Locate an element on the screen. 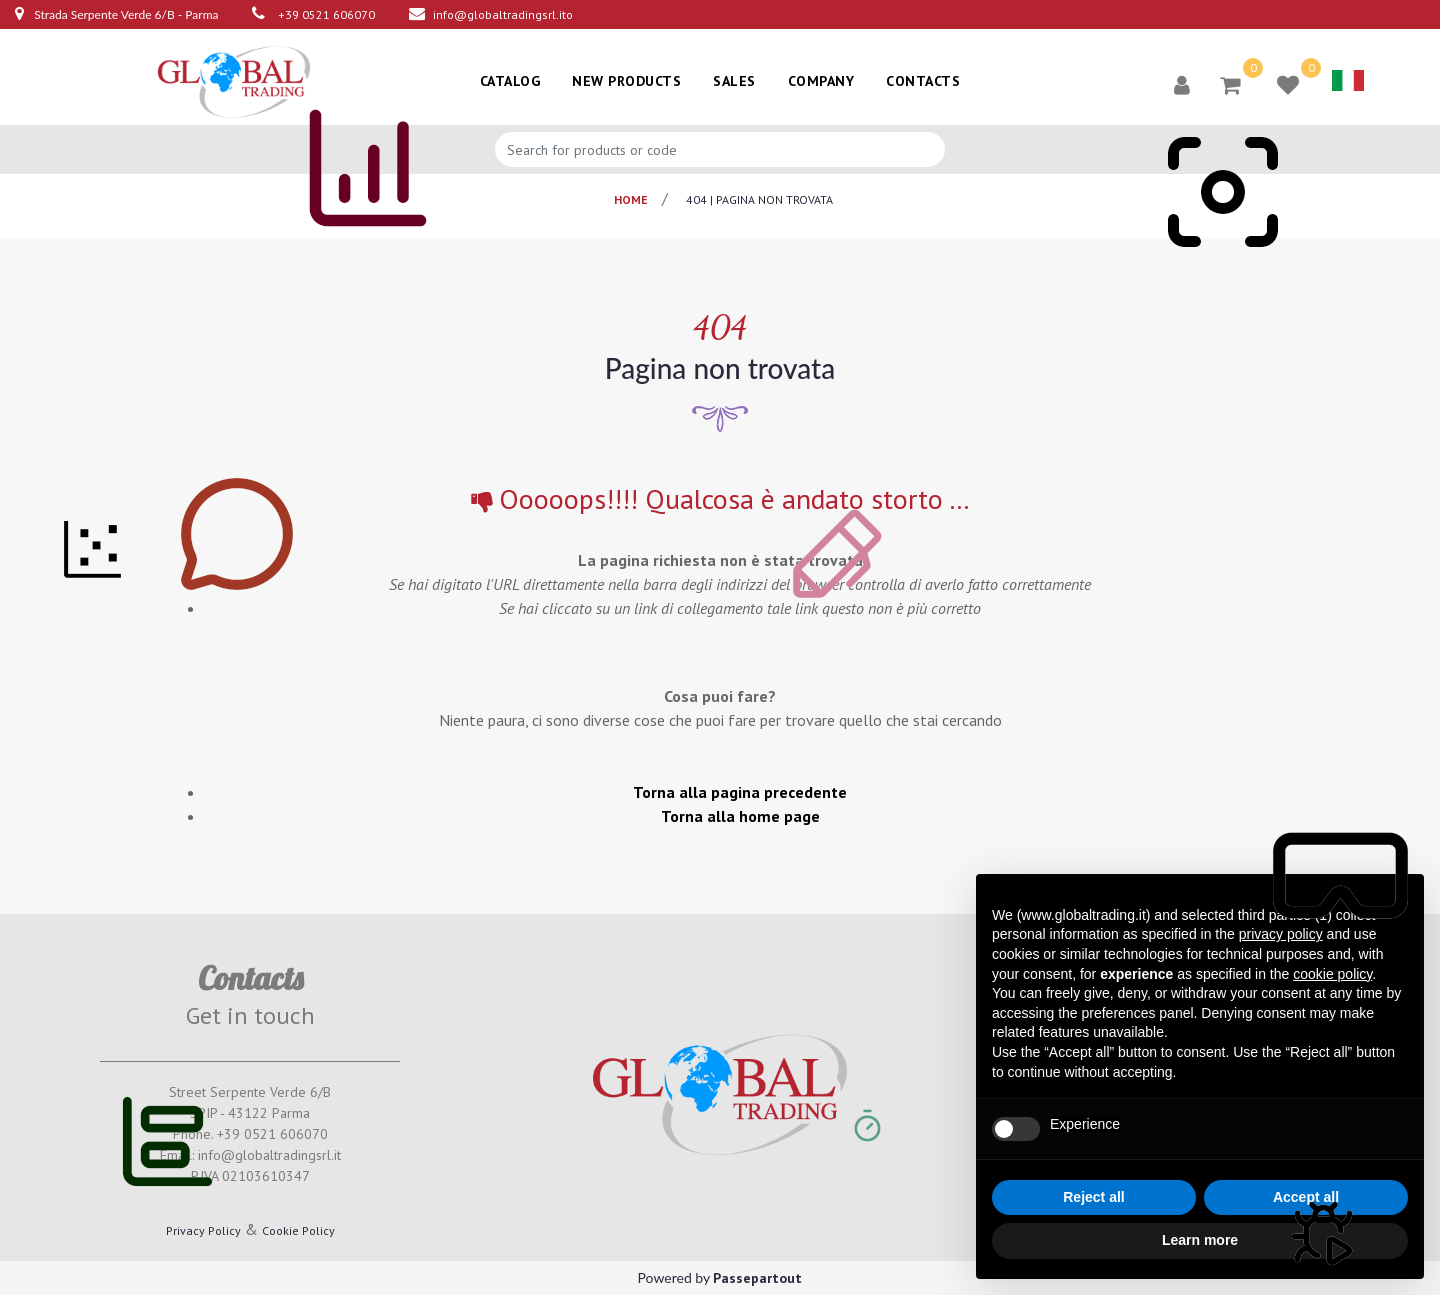 The height and width of the screenshot is (1295, 1440). open chat or messaging is located at coordinates (237, 534).